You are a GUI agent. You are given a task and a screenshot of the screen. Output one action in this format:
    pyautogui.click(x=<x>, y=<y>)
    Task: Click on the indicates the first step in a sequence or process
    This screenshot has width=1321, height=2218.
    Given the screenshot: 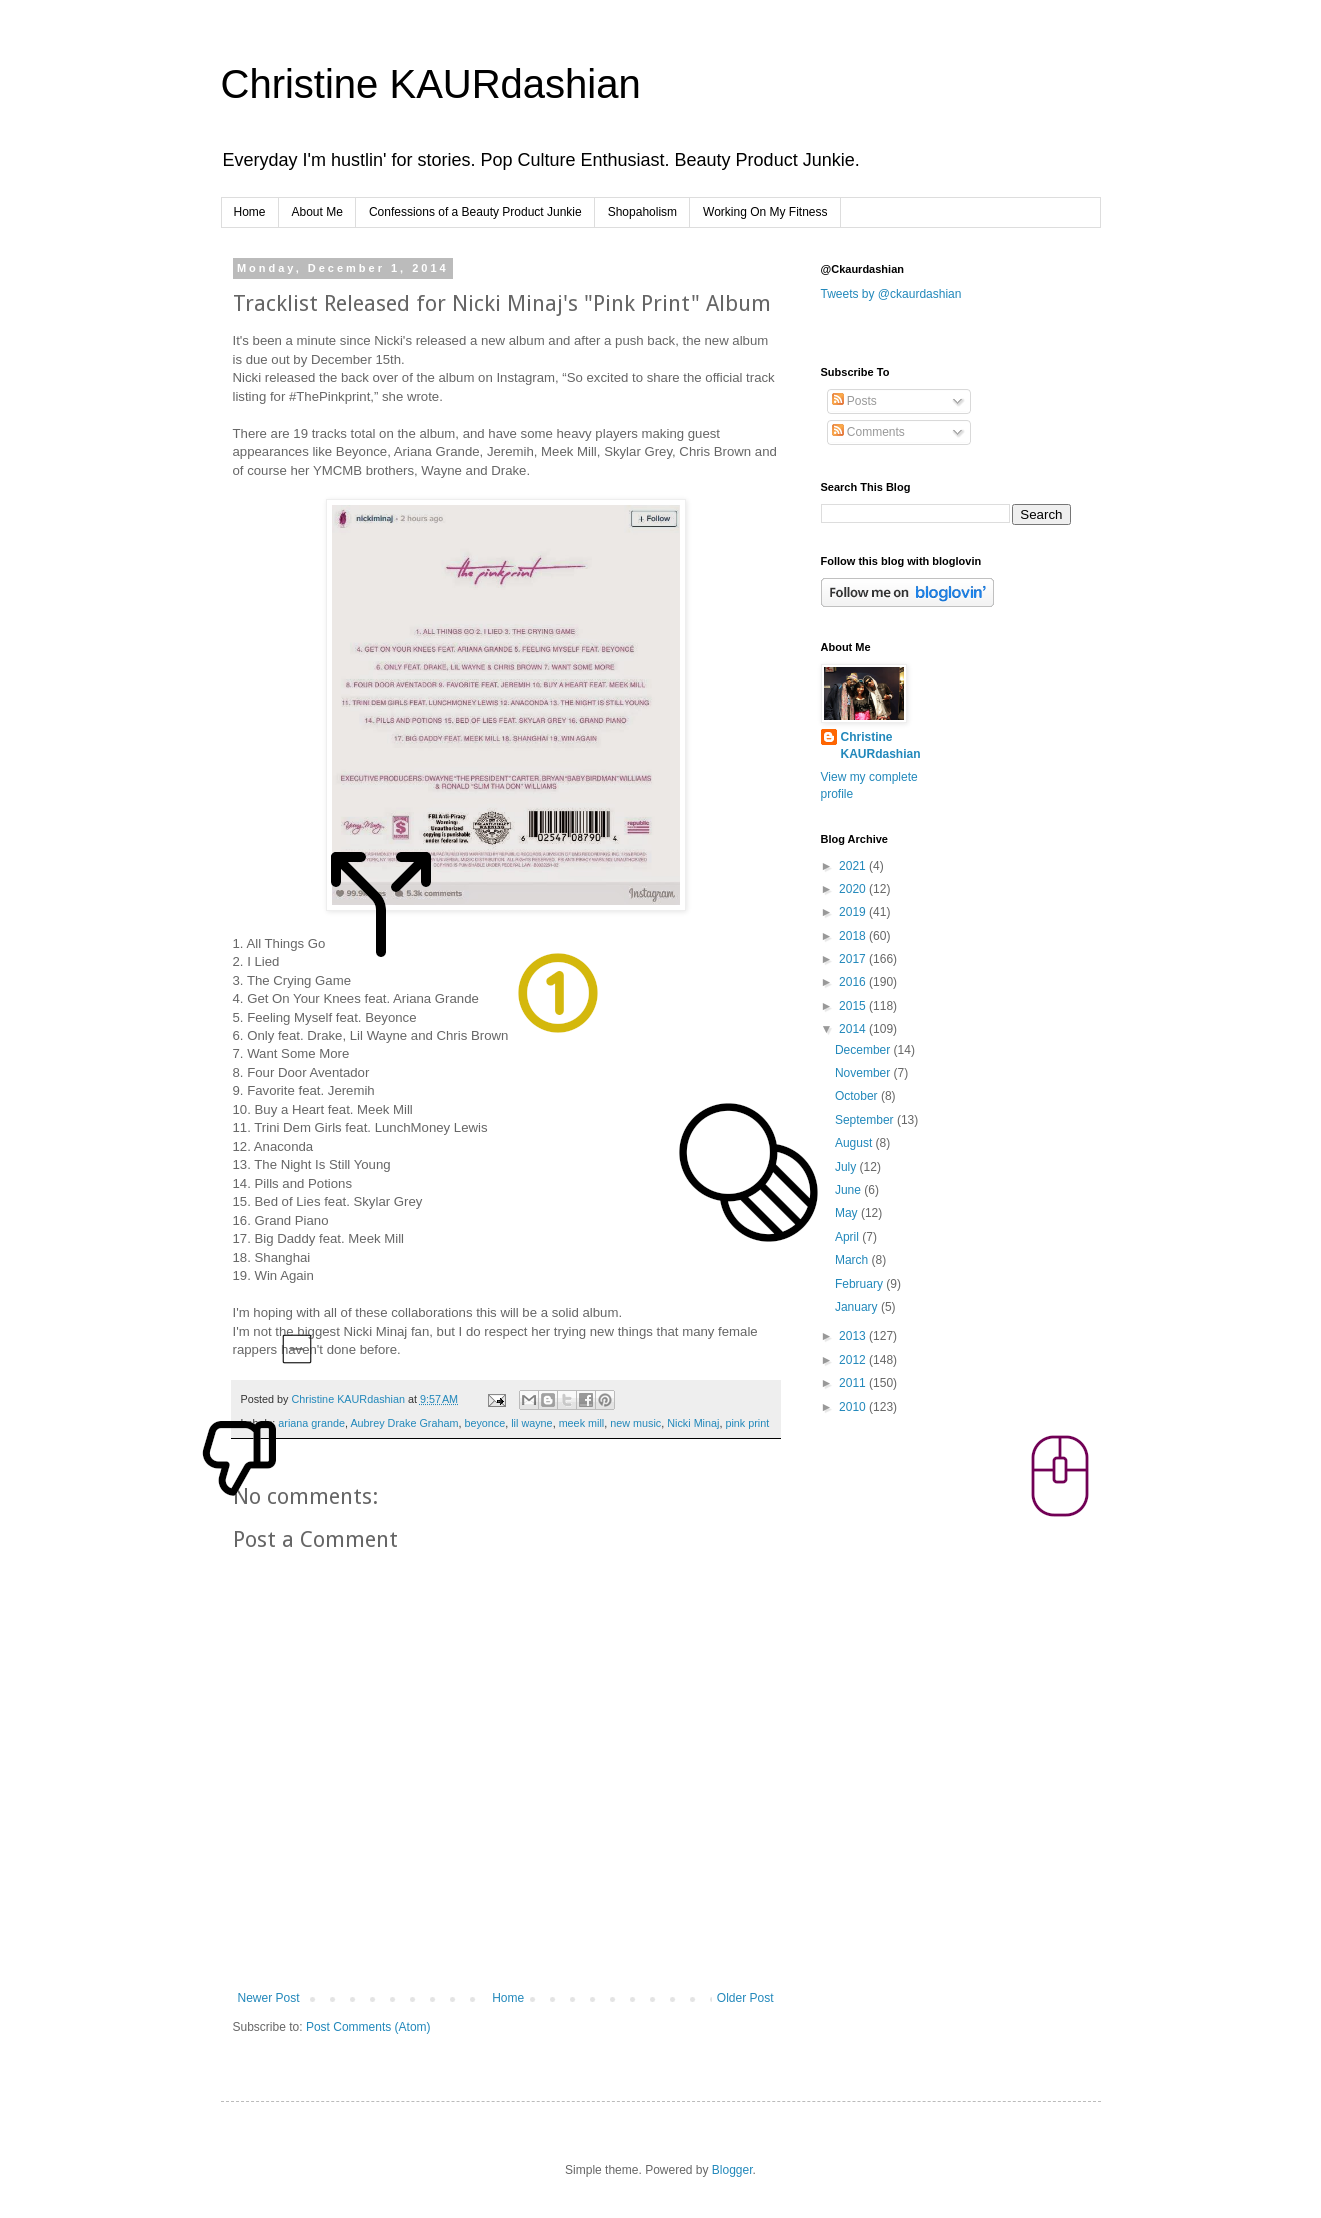 What is the action you would take?
    pyautogui.click(x=558, y=993)
    